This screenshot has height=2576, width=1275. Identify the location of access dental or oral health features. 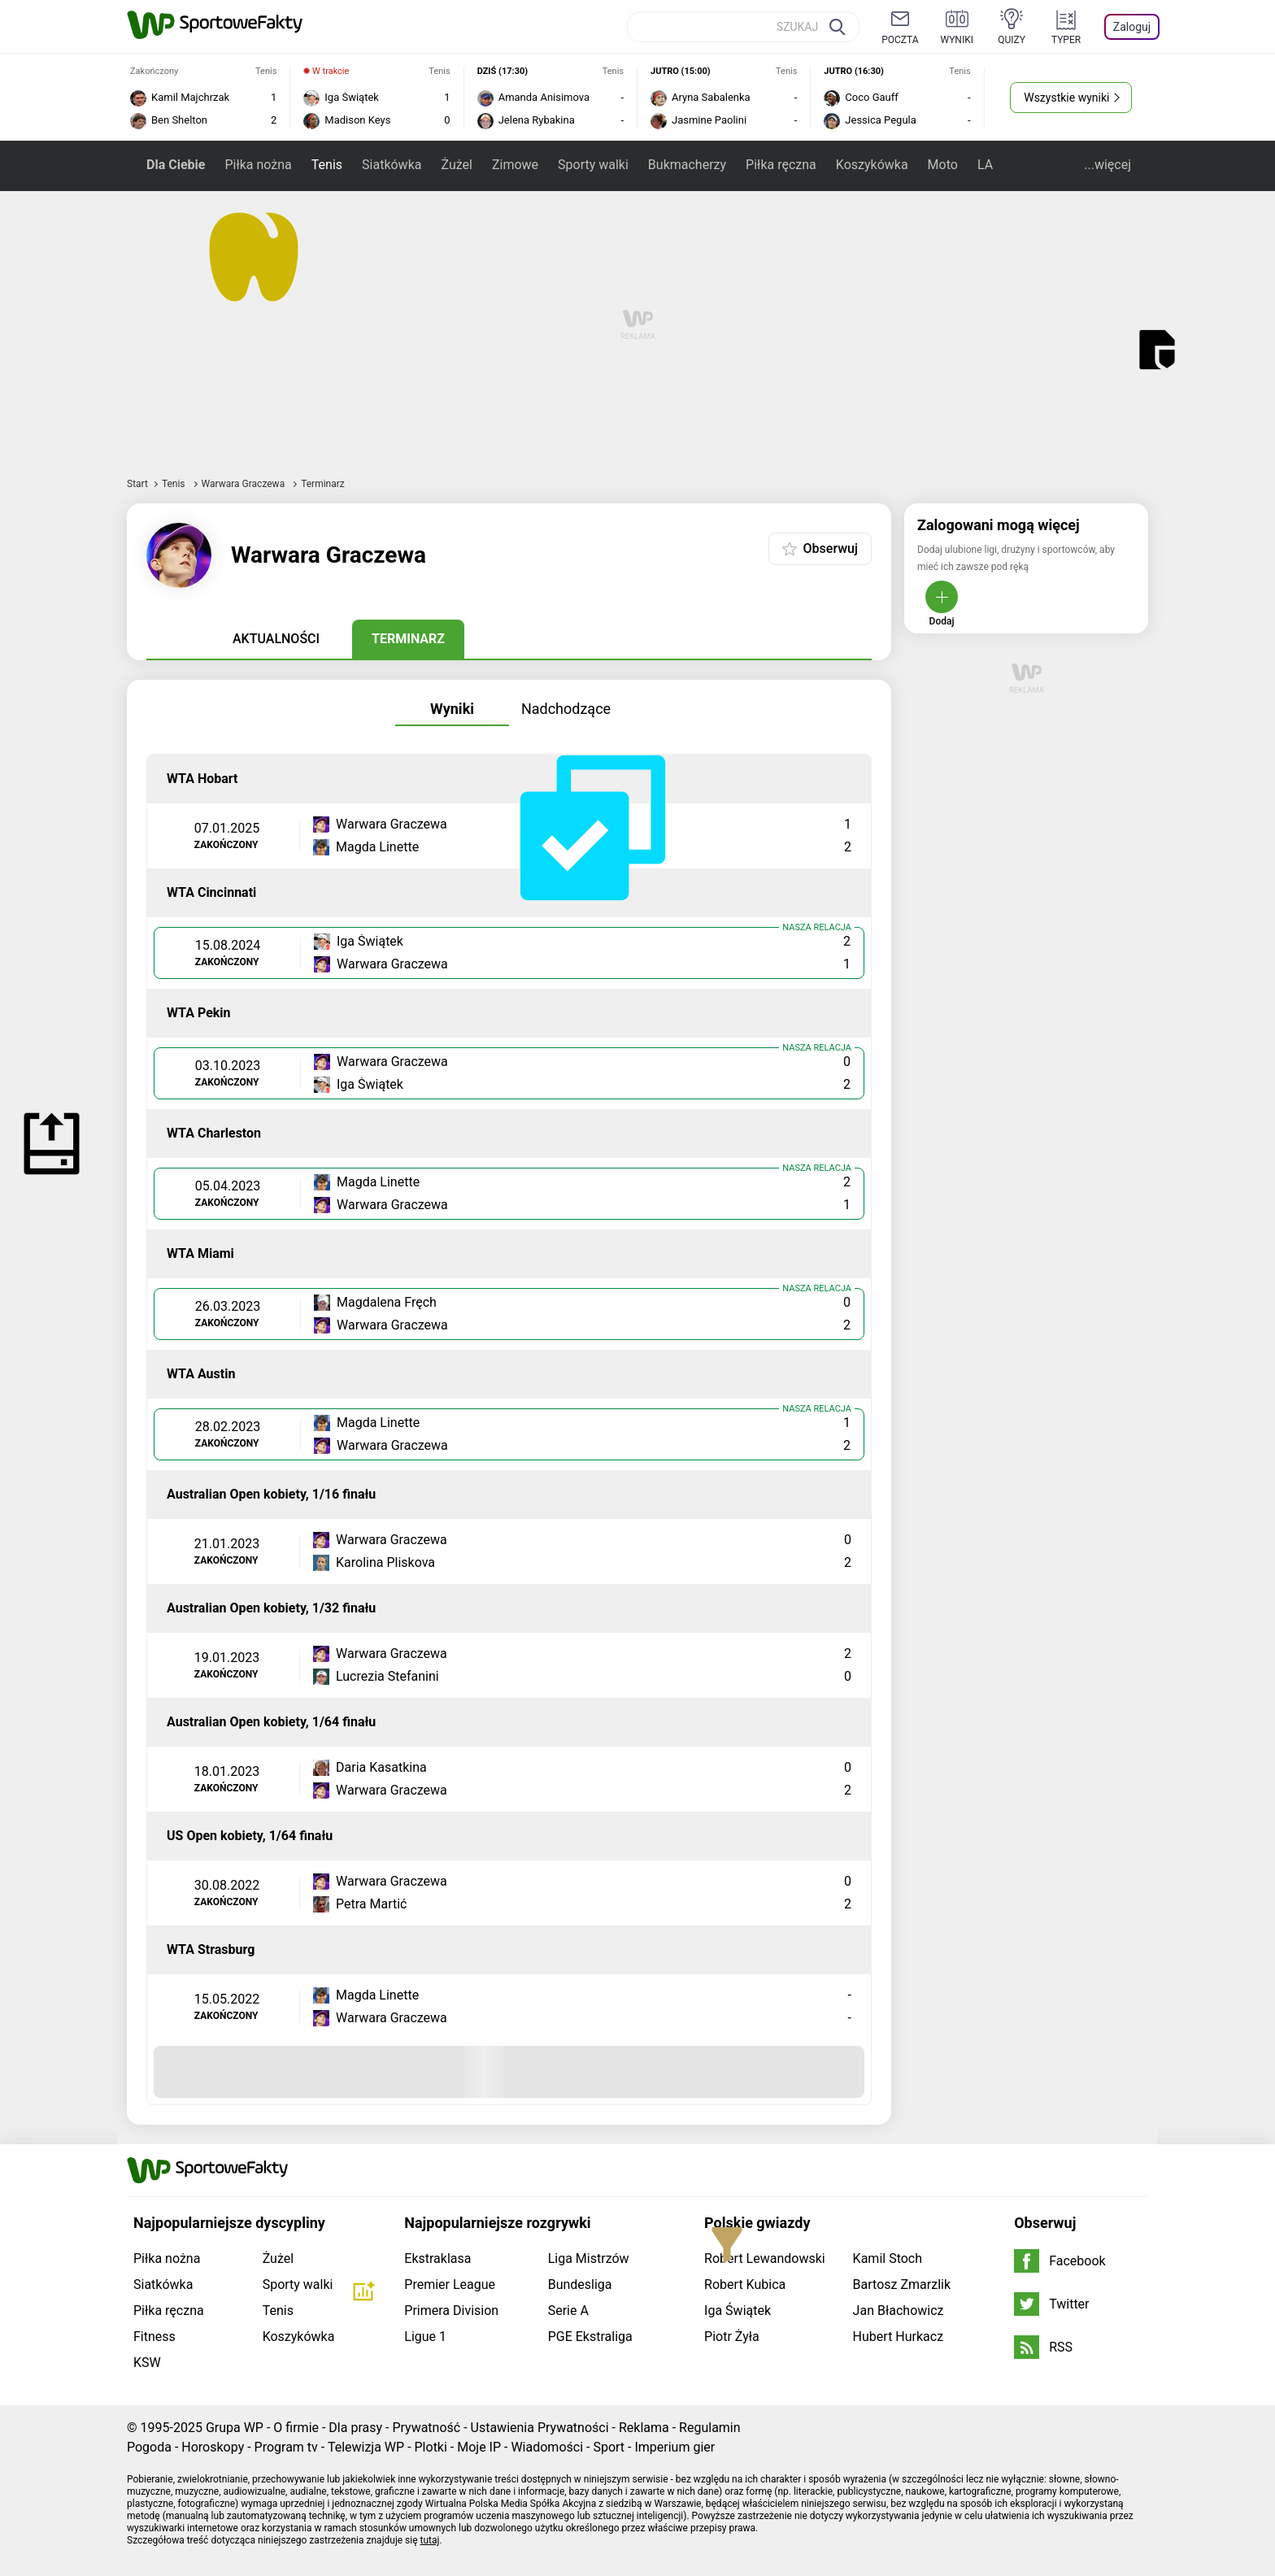
(254, 257).